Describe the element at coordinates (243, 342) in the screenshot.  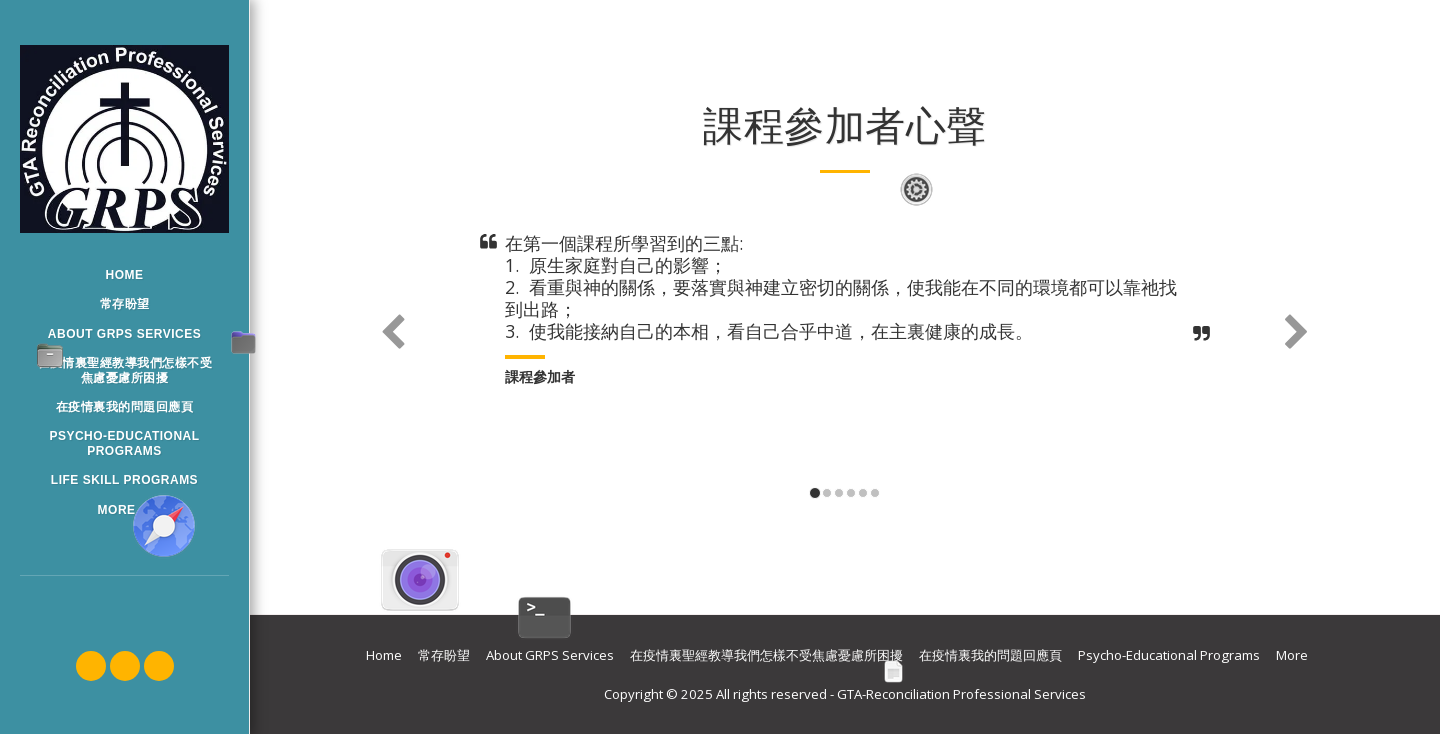
I see `open a folder or directory` at that location.